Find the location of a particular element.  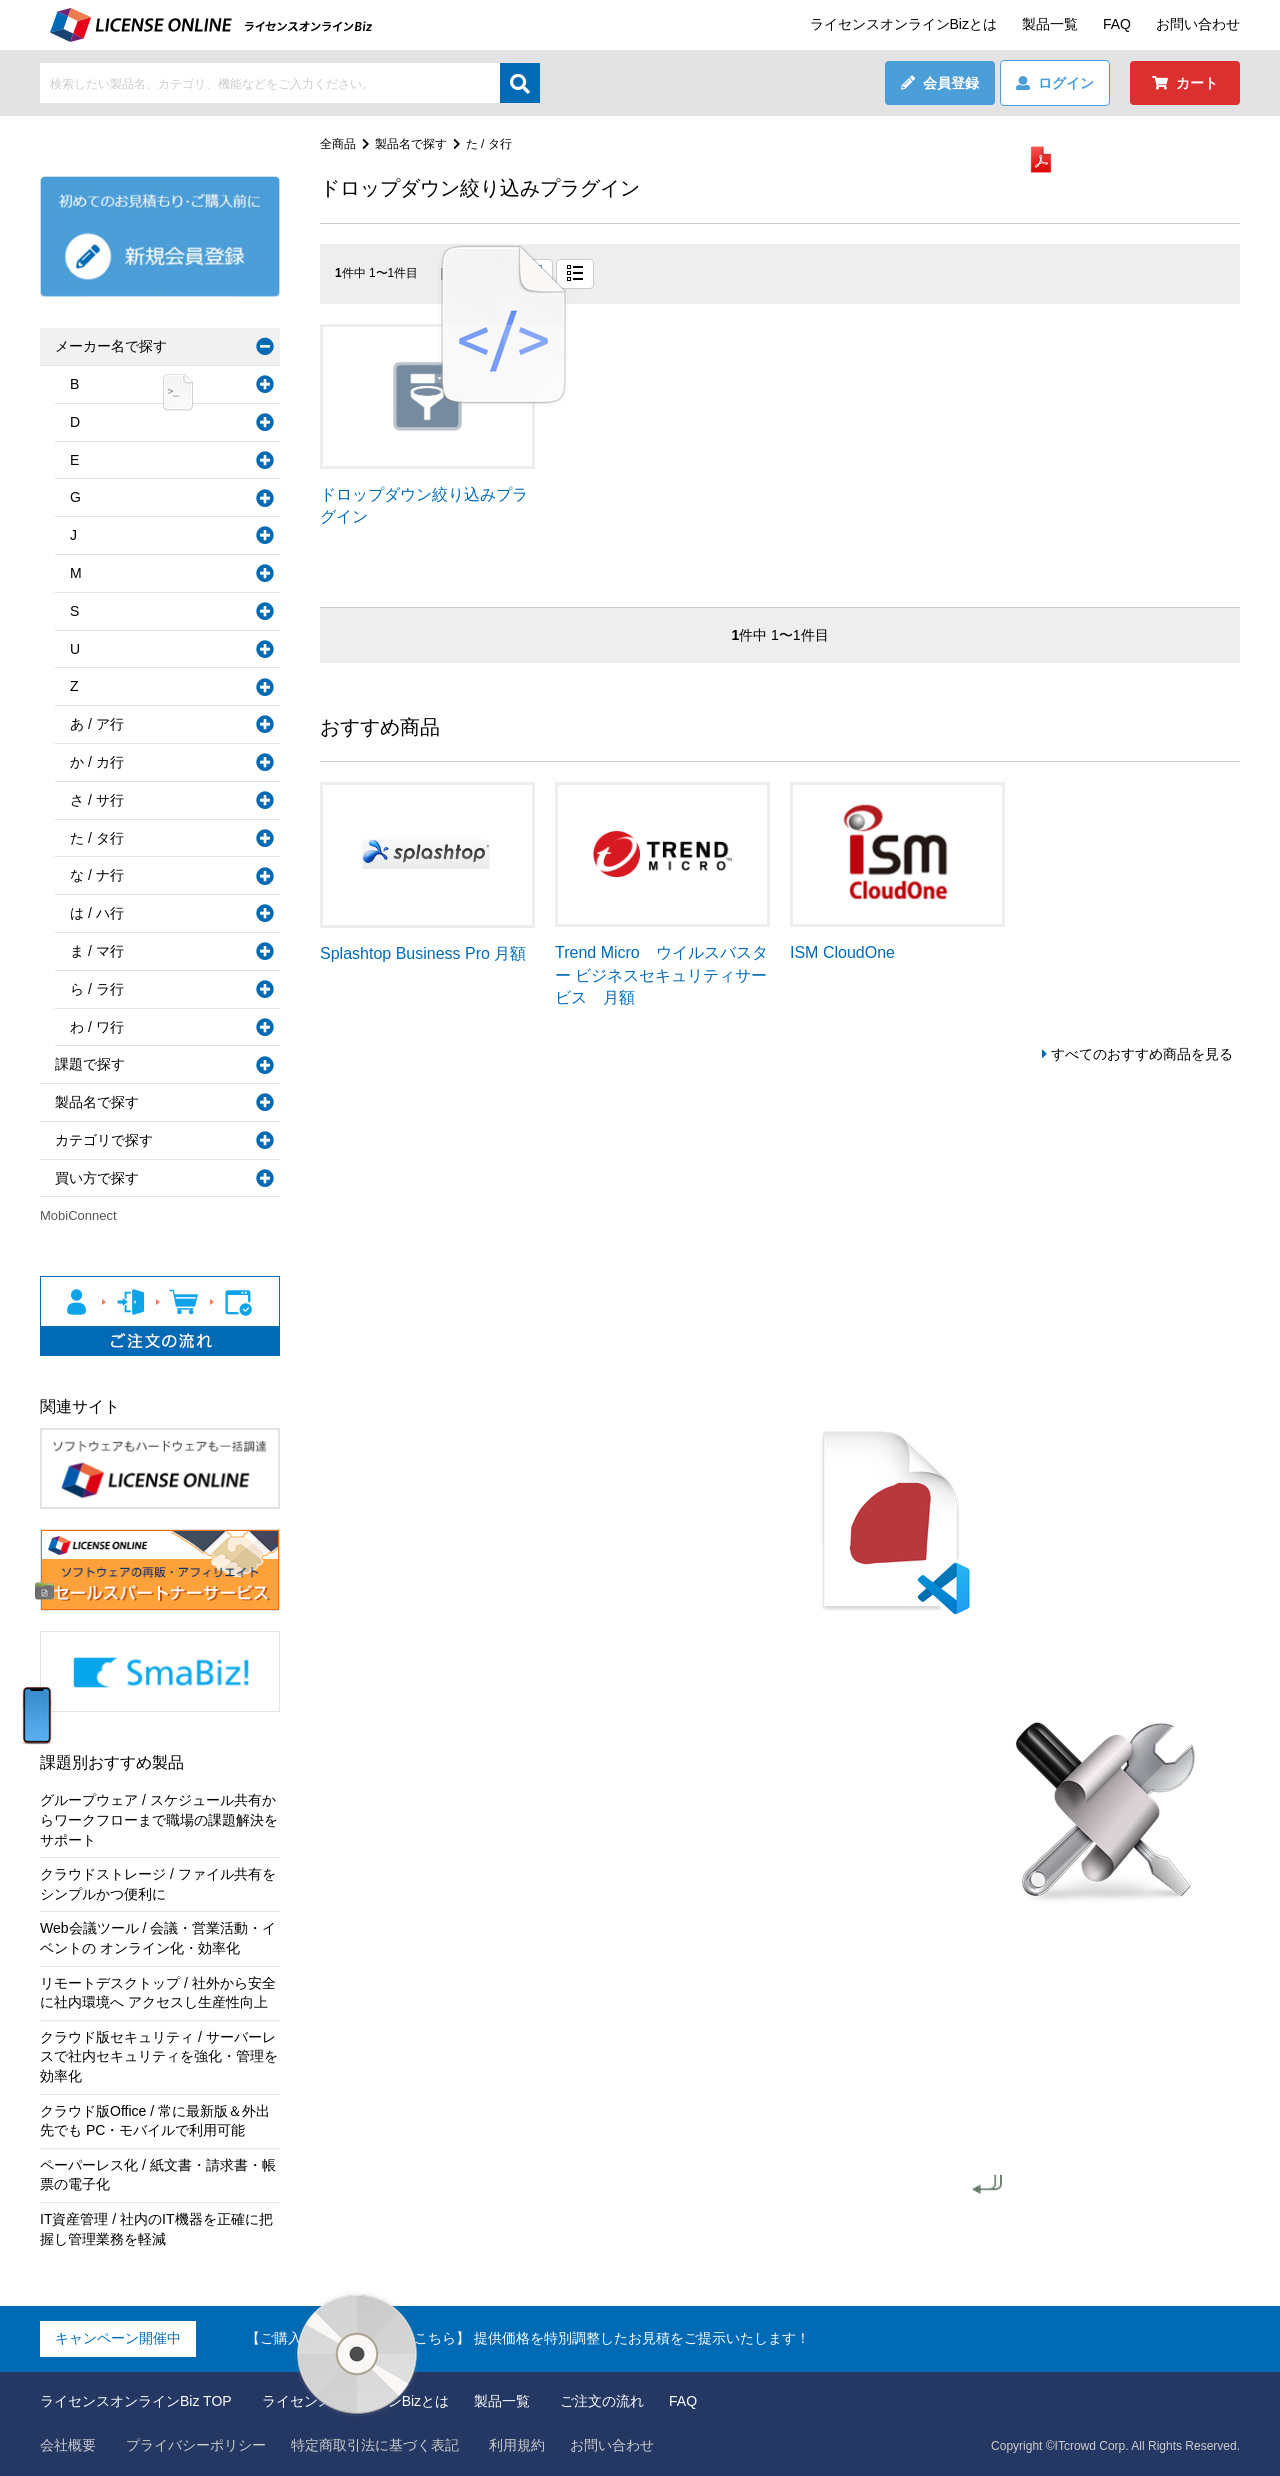

open applescript utility for automation settings is located at coordinates (1106, 1812).